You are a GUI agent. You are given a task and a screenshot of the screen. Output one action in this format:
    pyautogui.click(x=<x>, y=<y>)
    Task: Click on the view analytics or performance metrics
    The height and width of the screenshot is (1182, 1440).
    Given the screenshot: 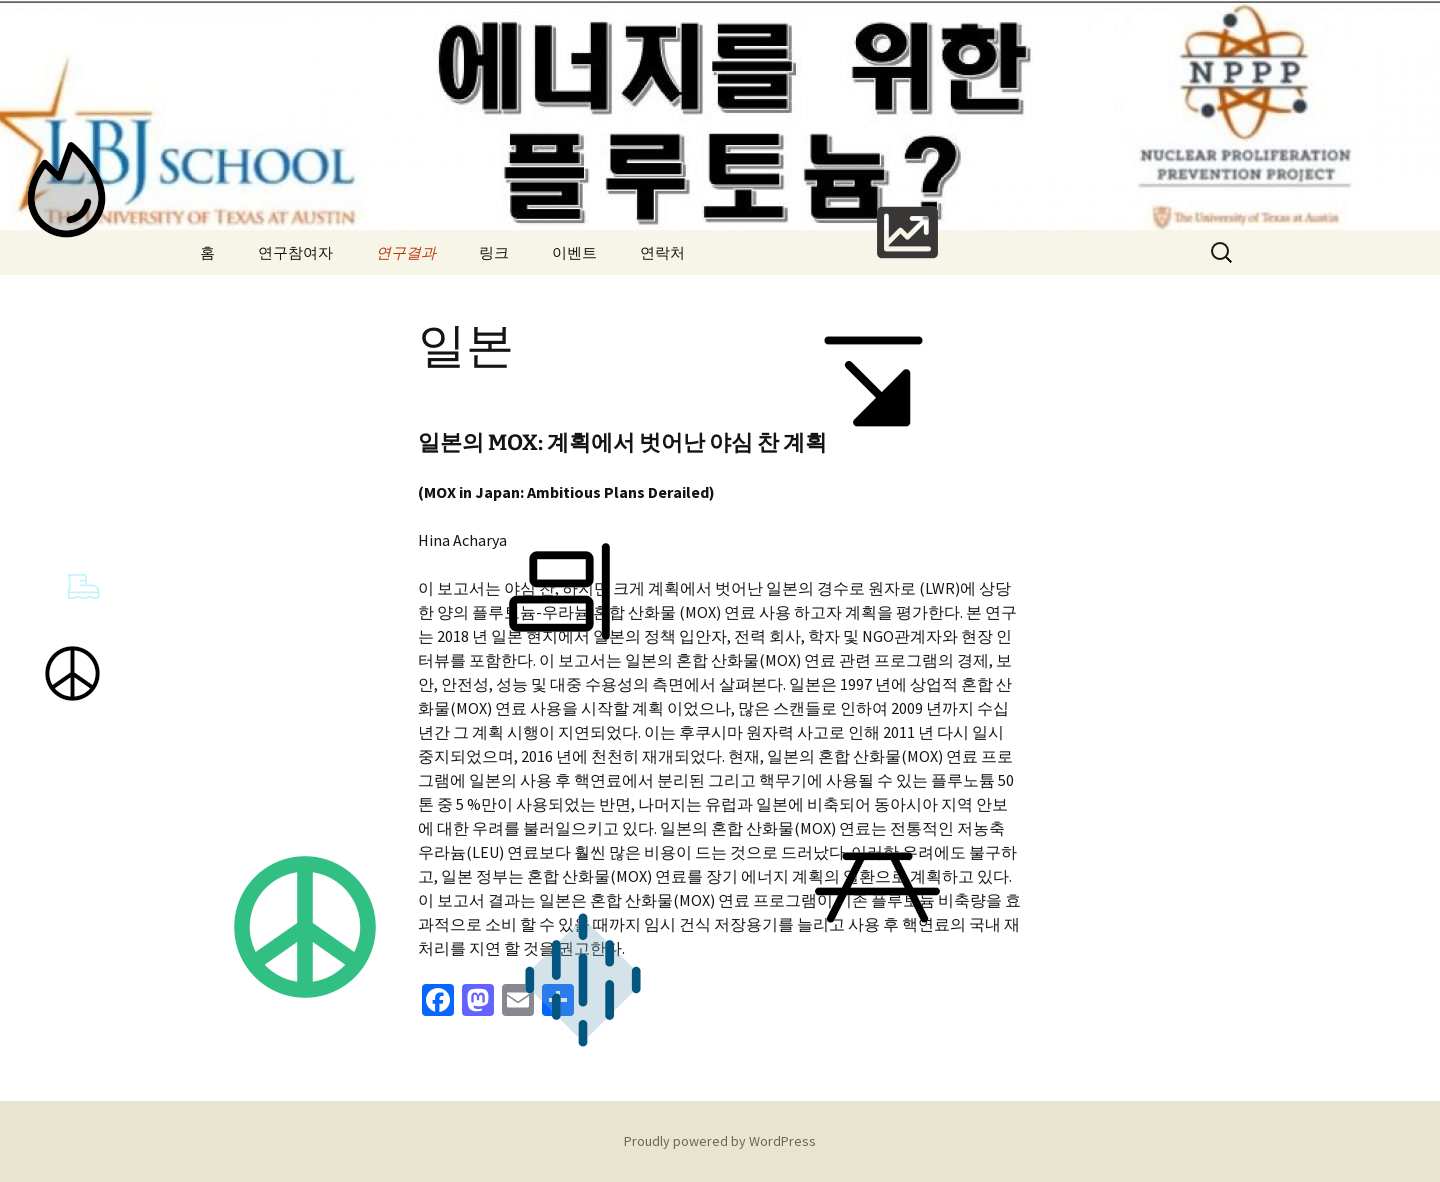 What is the action you would take?
    pyautogui.click(x=907, y=232)
    